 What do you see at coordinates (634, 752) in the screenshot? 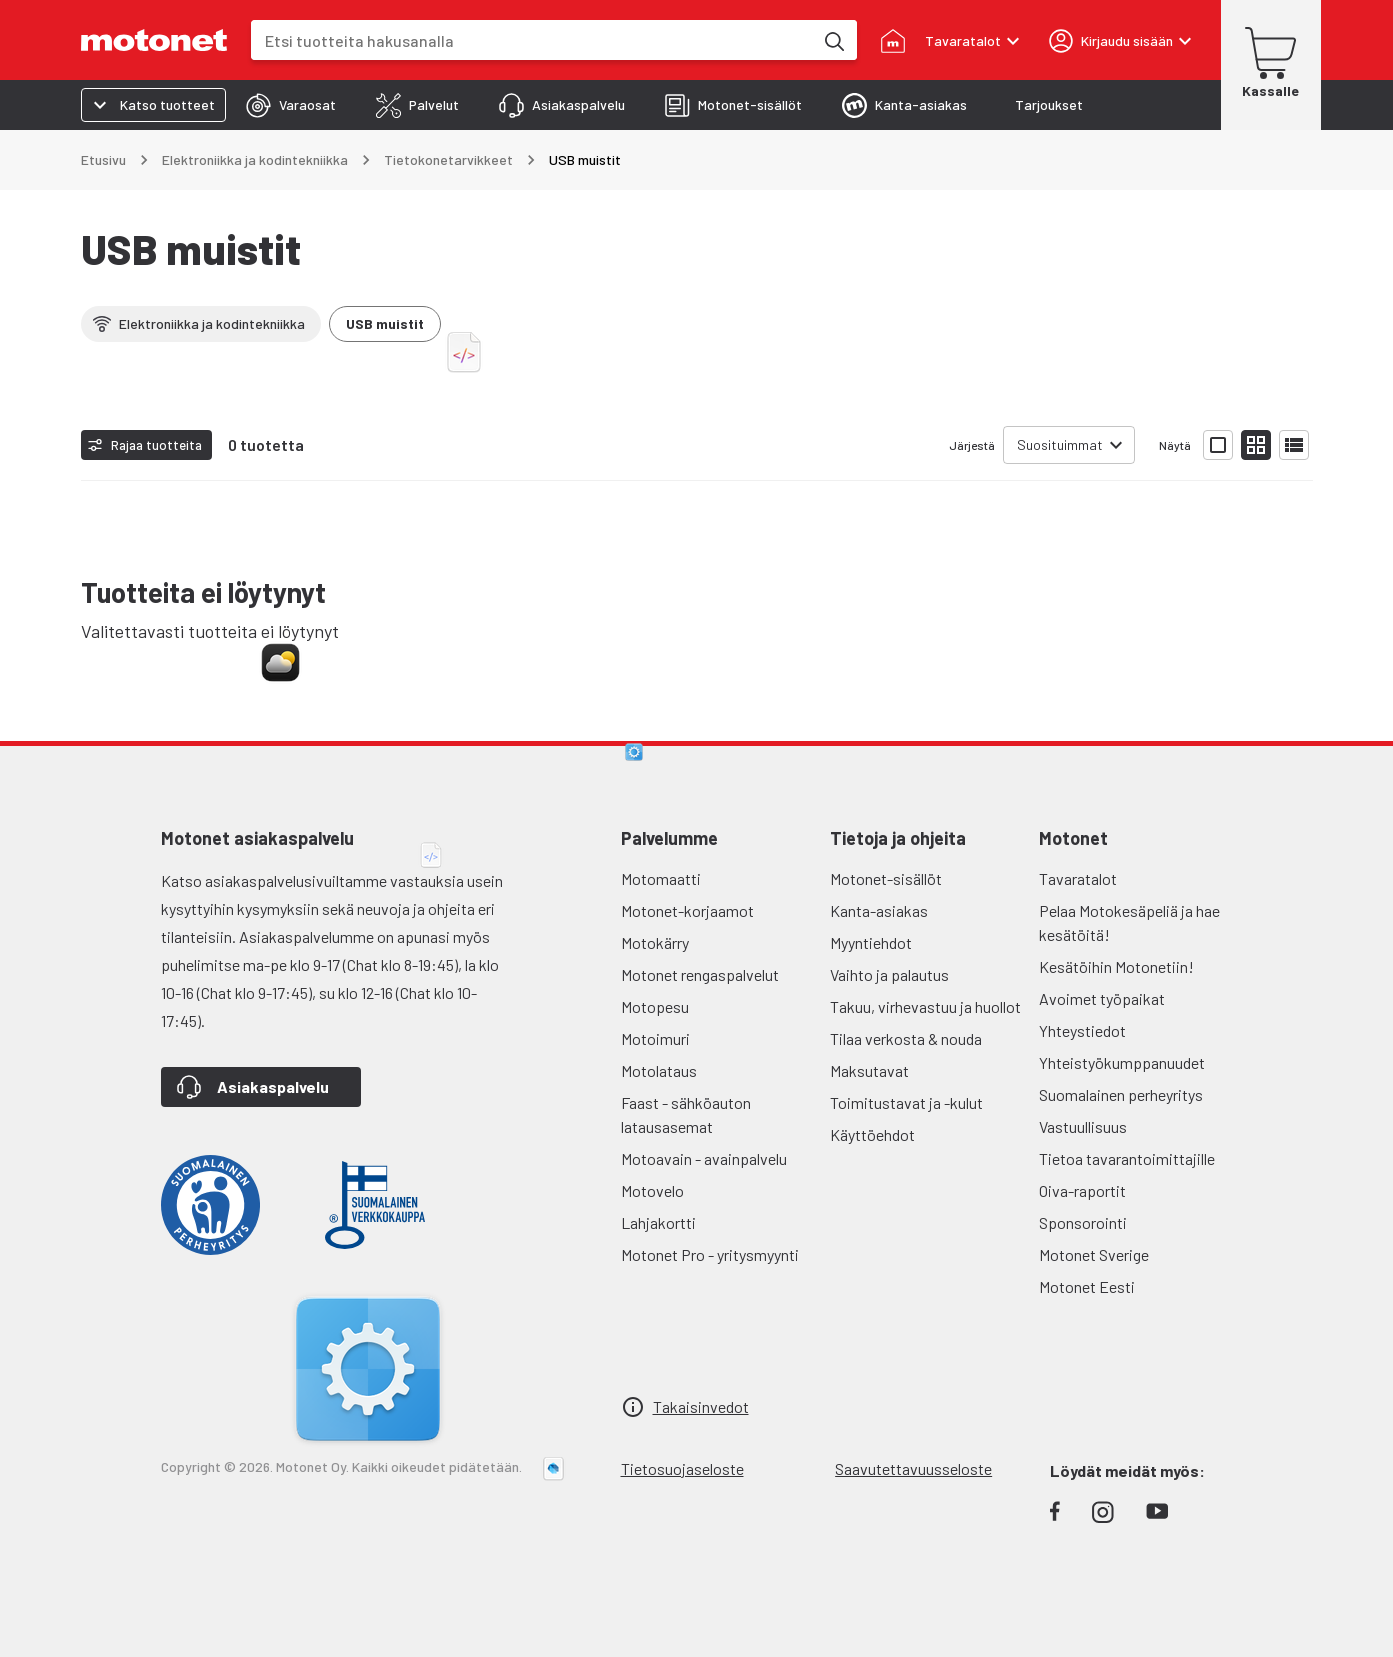
I see `open default applications settings` at bounding box center [634, 752].